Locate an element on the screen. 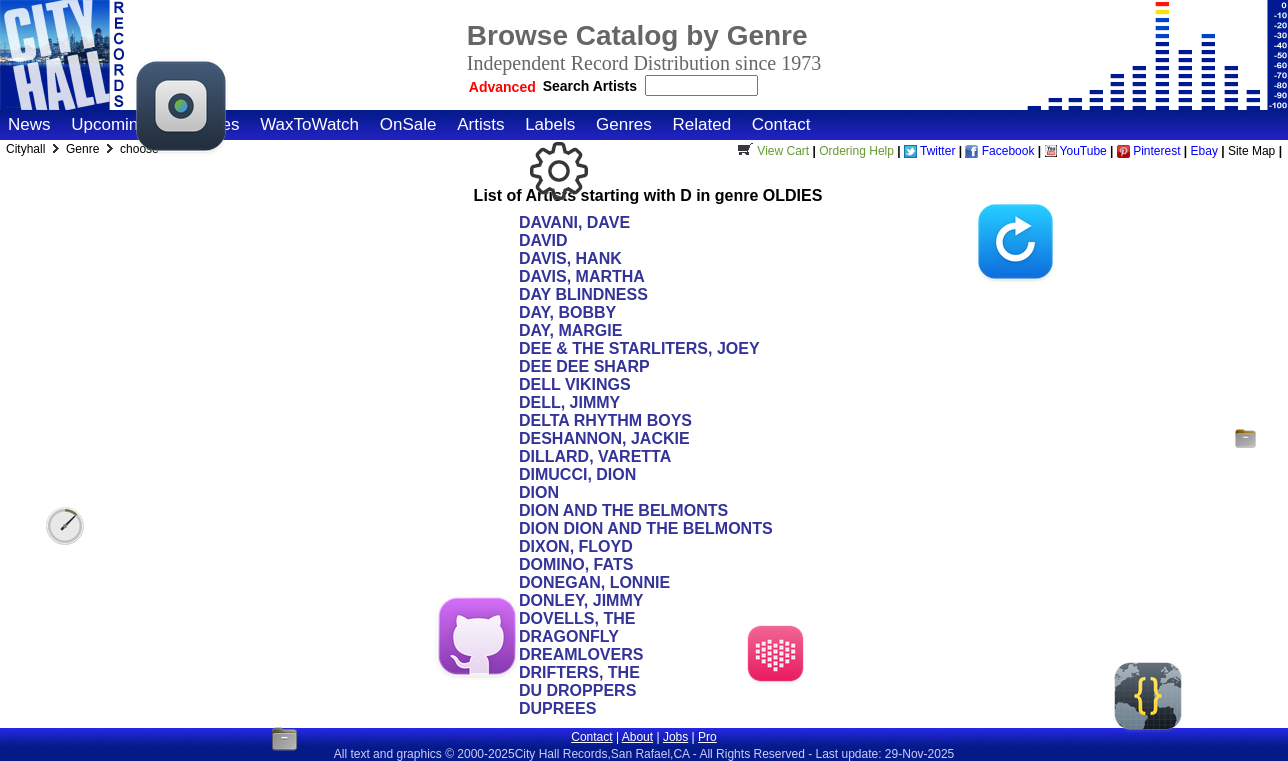 This screenshot has width=1288, height=761. open vvave music player app is located at coordinates (775, 653).